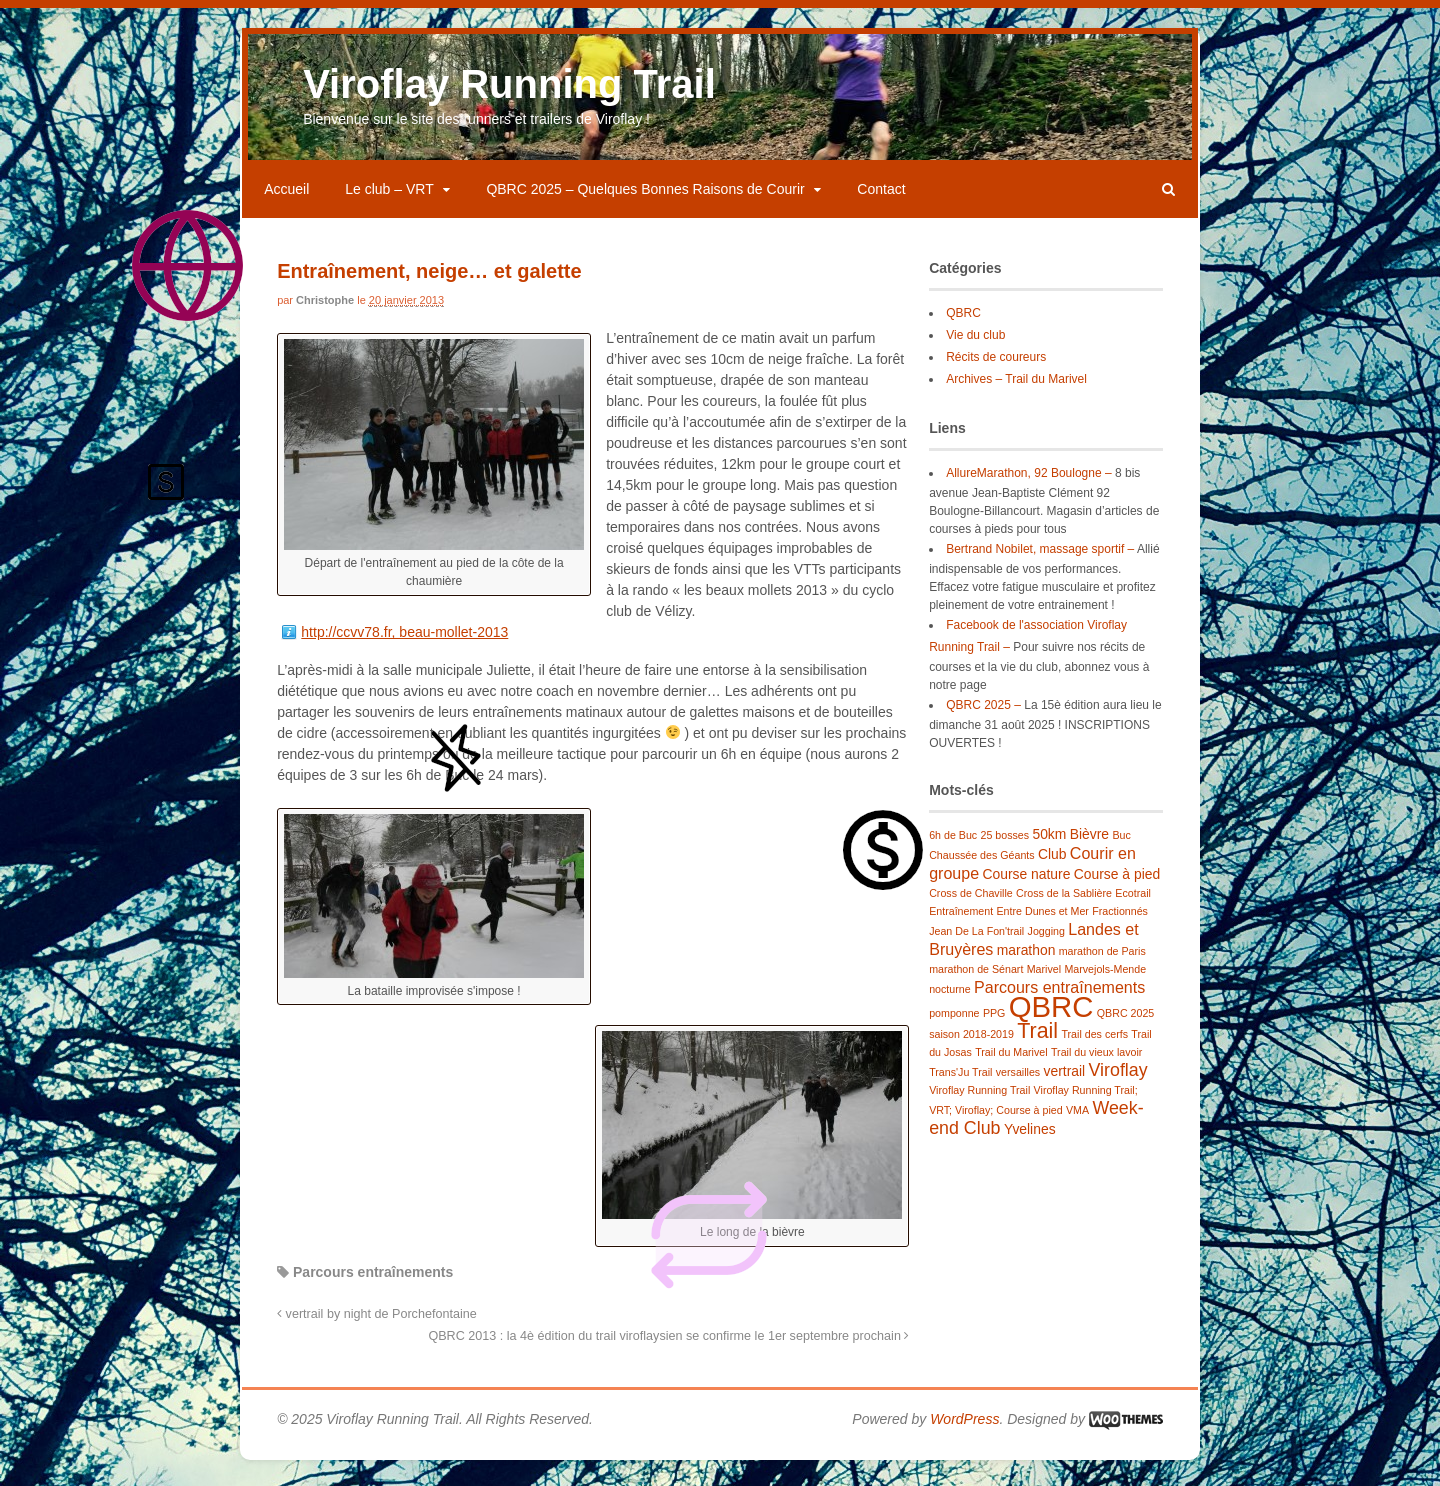 The image size is (1440, 1486). I want to click on view earnings or account balance, so click(883, 850).